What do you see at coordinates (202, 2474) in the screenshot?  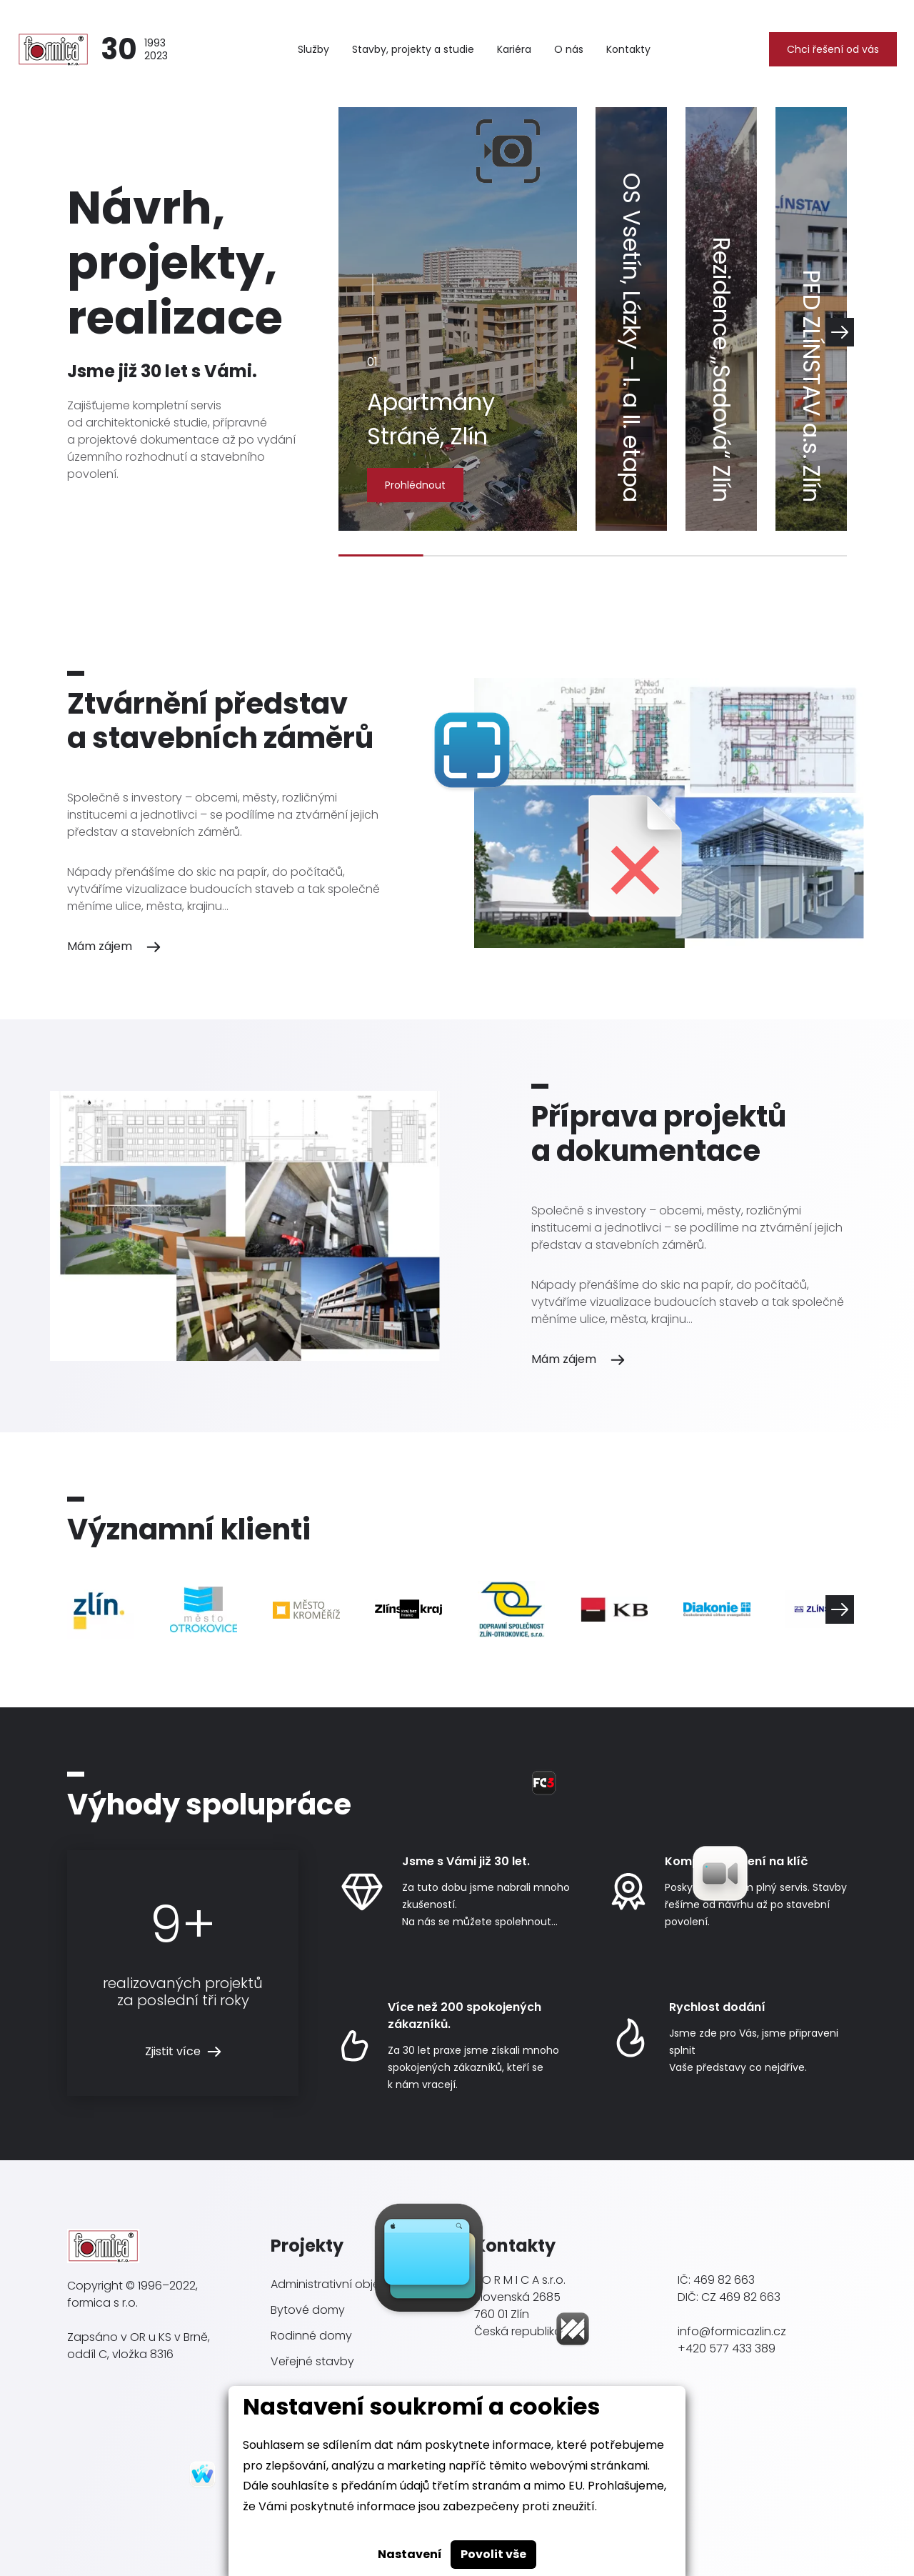 I see `open waterfox browser` at bounding box center [202, 2474].